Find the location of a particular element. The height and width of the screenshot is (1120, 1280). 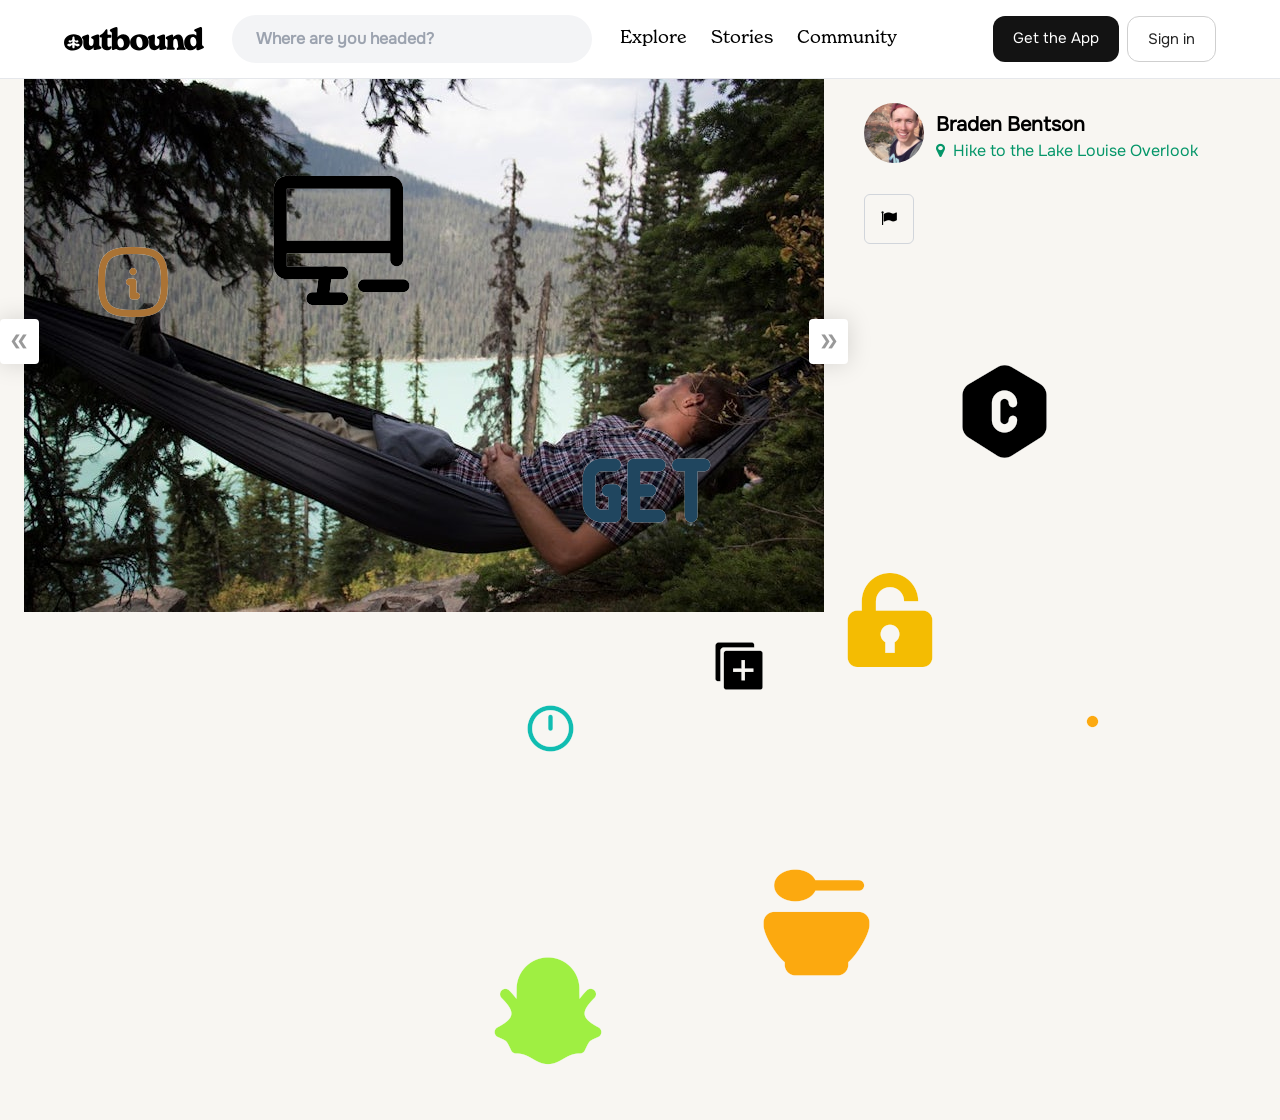

duplicate or copy an item is located at coordinates (739, 666).